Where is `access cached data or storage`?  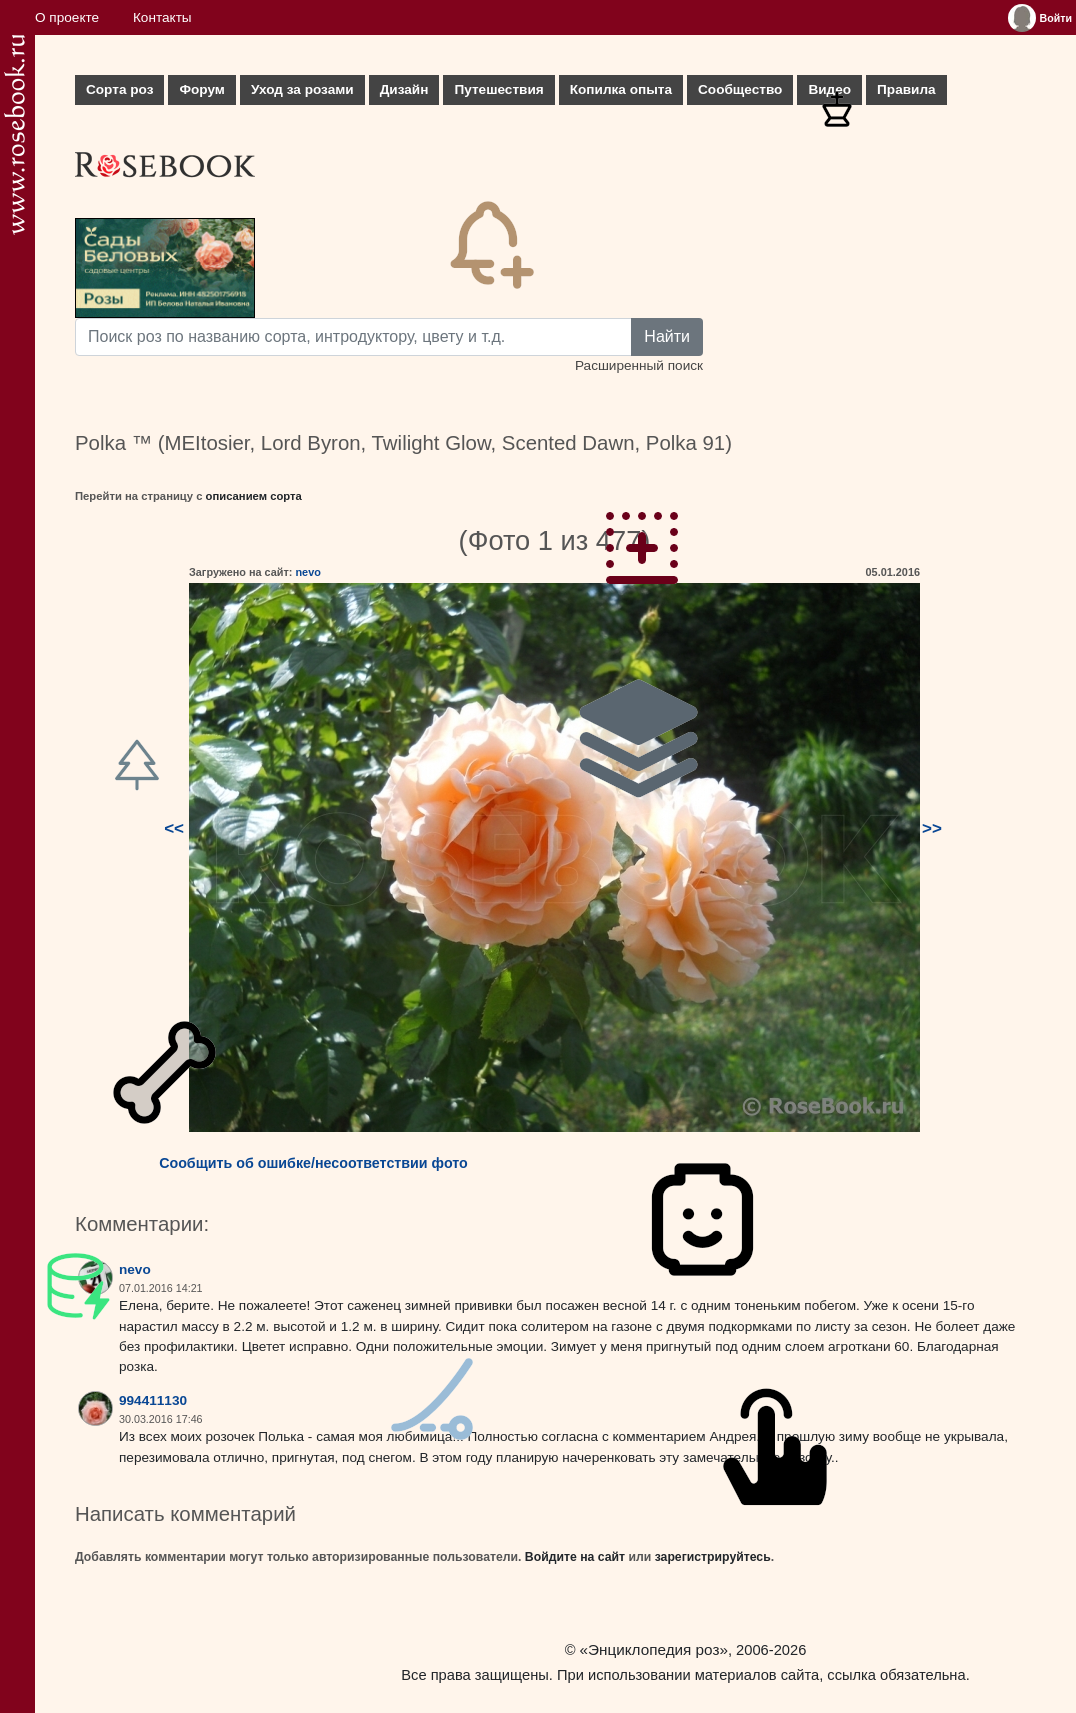
access cached data or storage is located at coordinates (75, 1285).